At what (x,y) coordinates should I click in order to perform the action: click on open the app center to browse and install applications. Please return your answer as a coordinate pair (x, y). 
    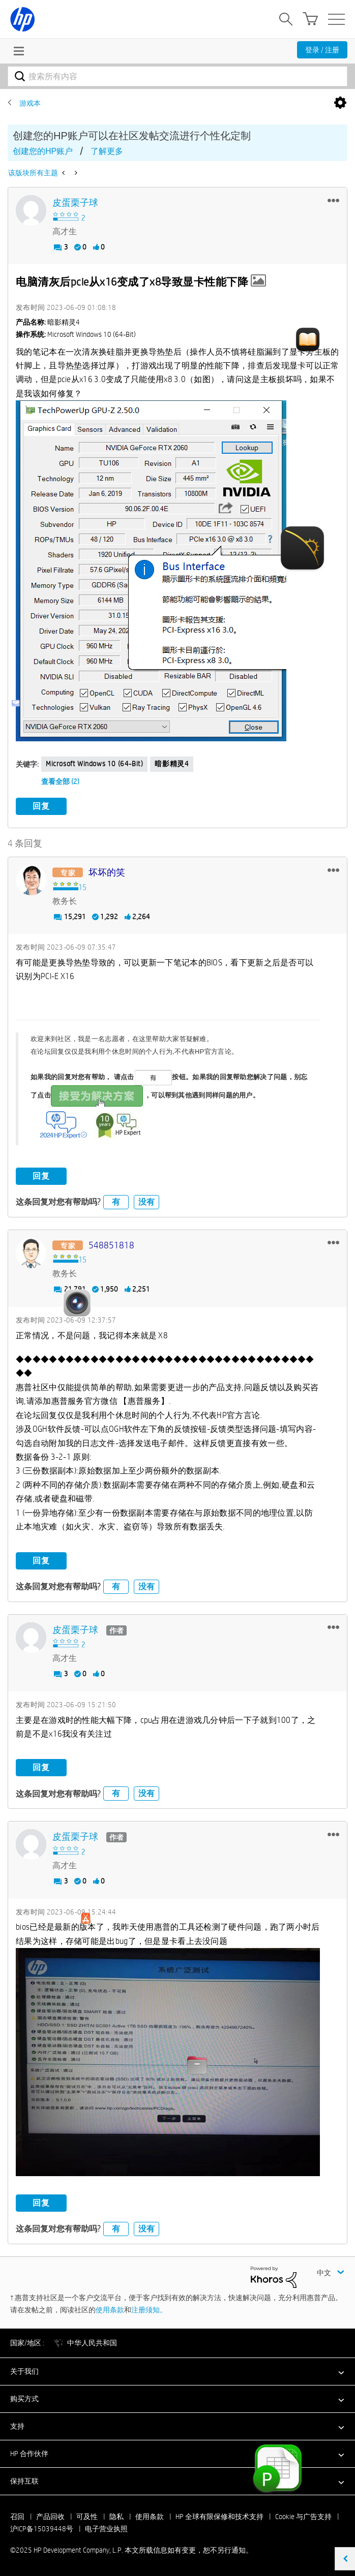
    Looking at the image, I should click on (85, 1918).